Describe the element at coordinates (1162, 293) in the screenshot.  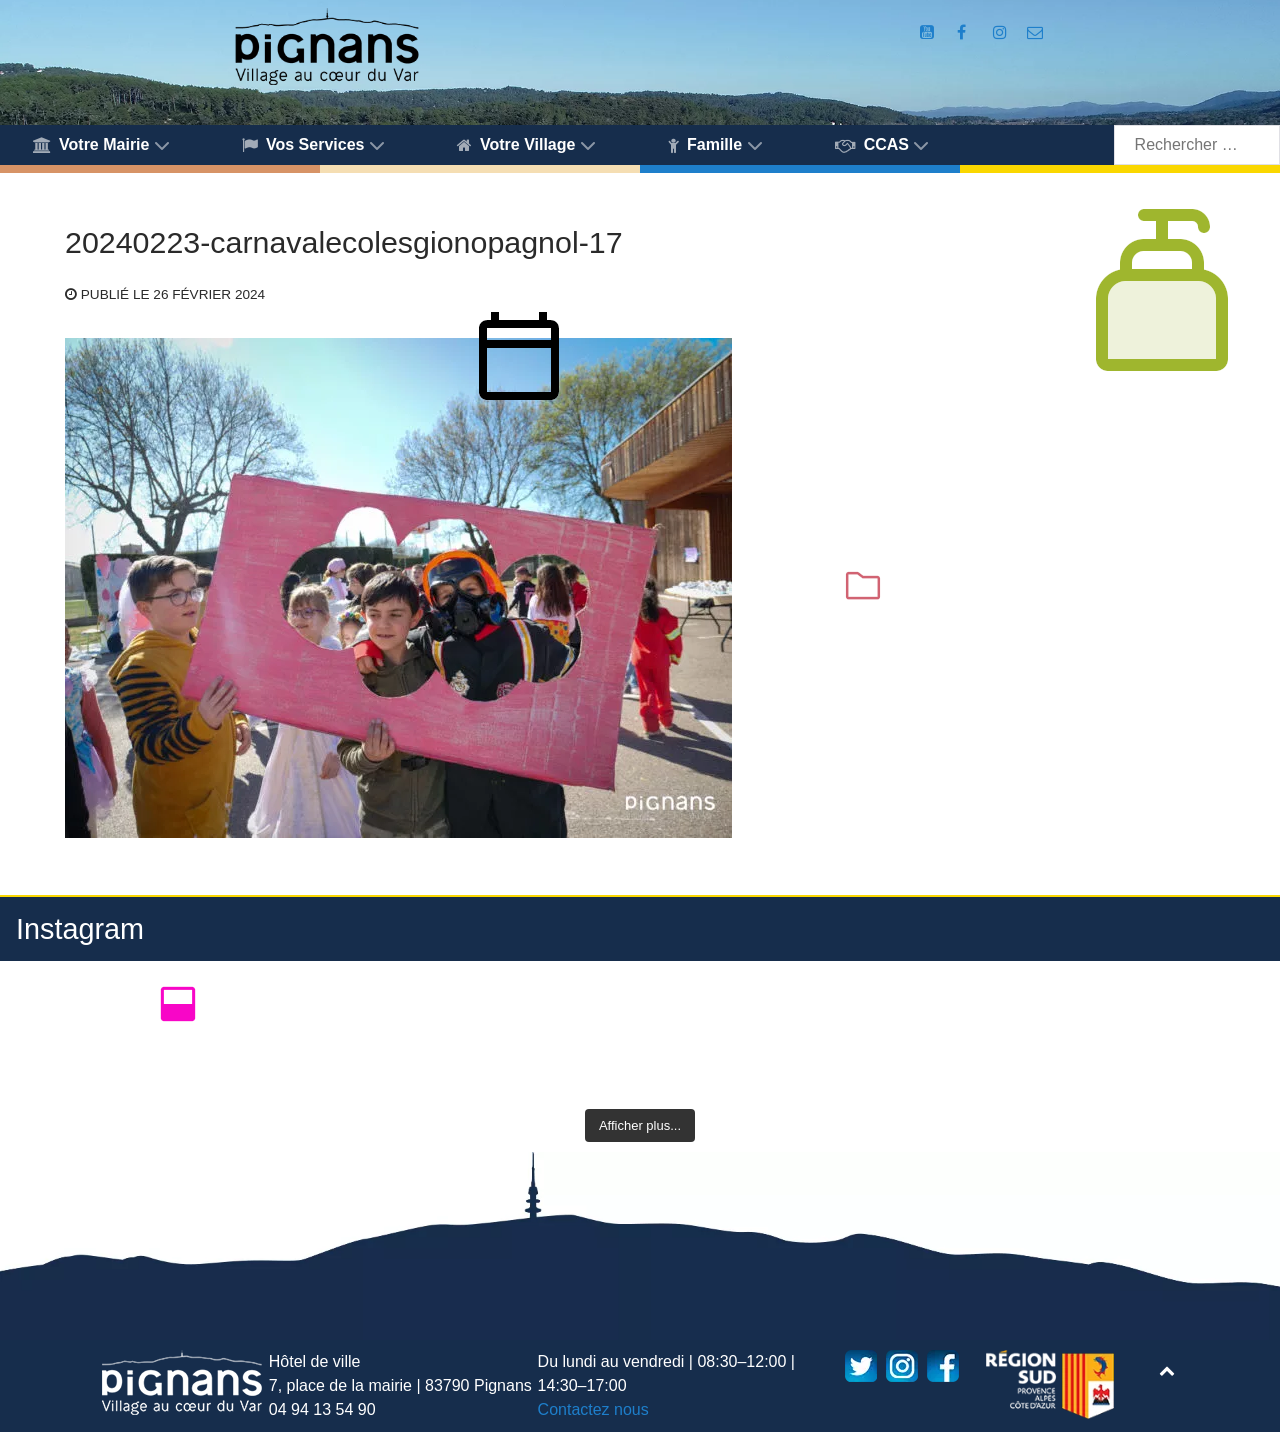
I see `access hygiene or handwashing reminders` at that location.